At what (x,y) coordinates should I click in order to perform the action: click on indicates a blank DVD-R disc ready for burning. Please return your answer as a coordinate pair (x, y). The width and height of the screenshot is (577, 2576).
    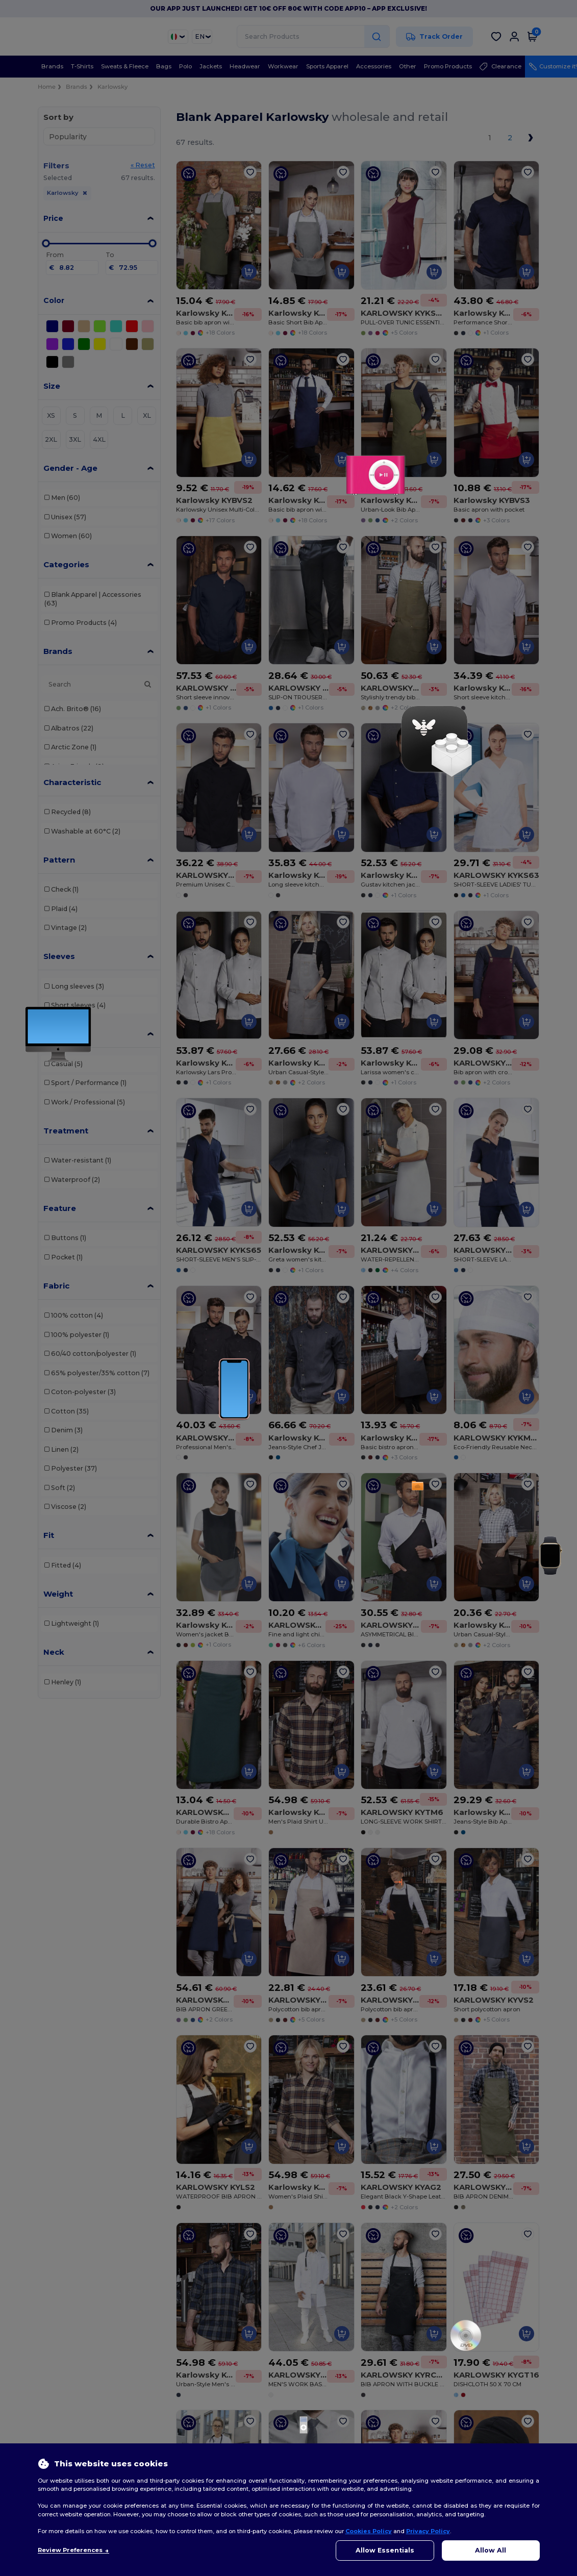
    Looking at the image, I should click on (466, 2336).